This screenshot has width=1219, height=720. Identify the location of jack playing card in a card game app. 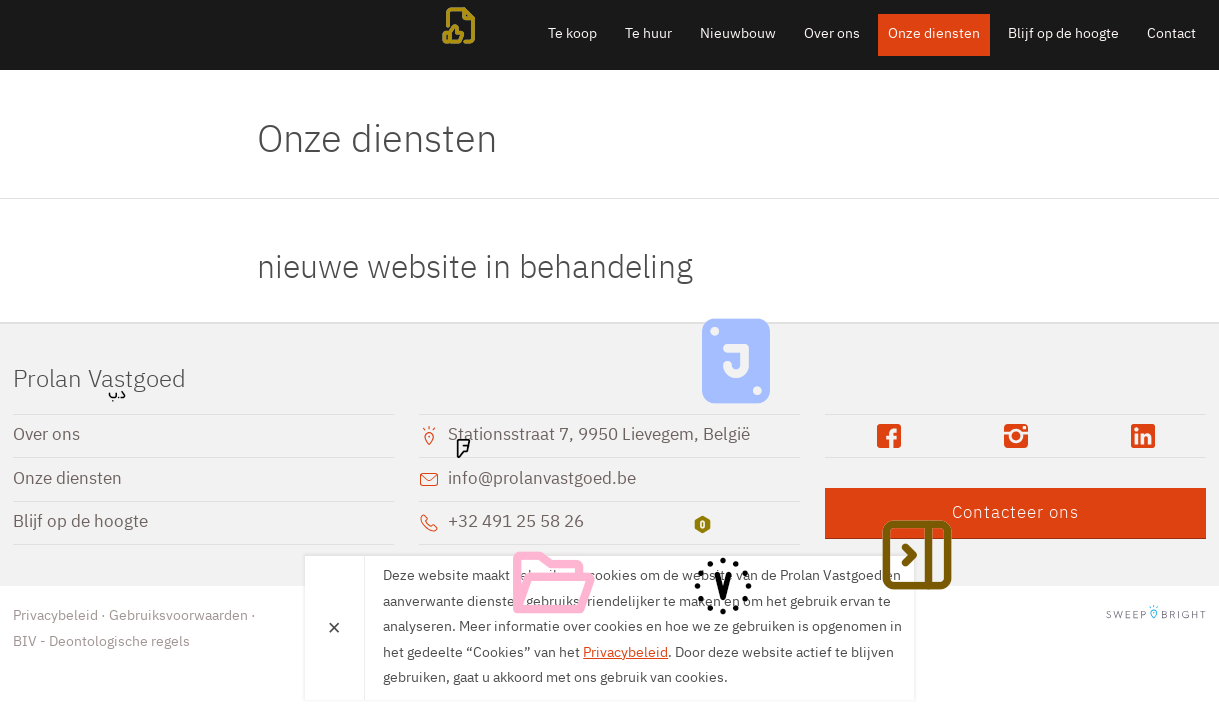
(736, 361).